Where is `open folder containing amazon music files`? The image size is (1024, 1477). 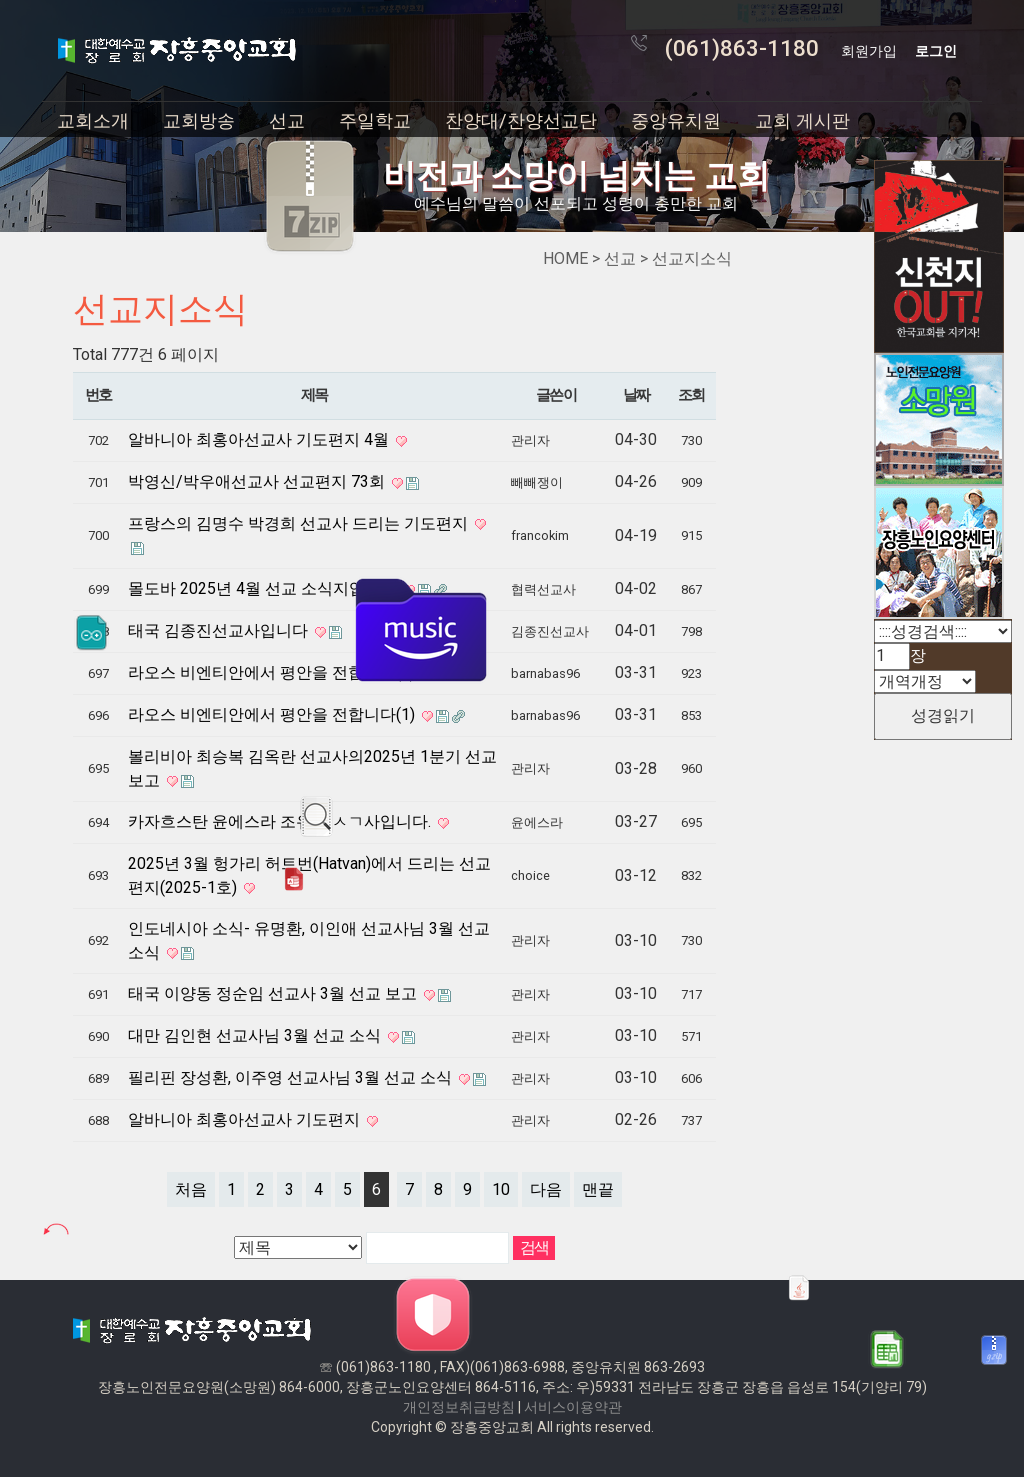 open folder containing amazon music files is located at coordinates (420, 633).